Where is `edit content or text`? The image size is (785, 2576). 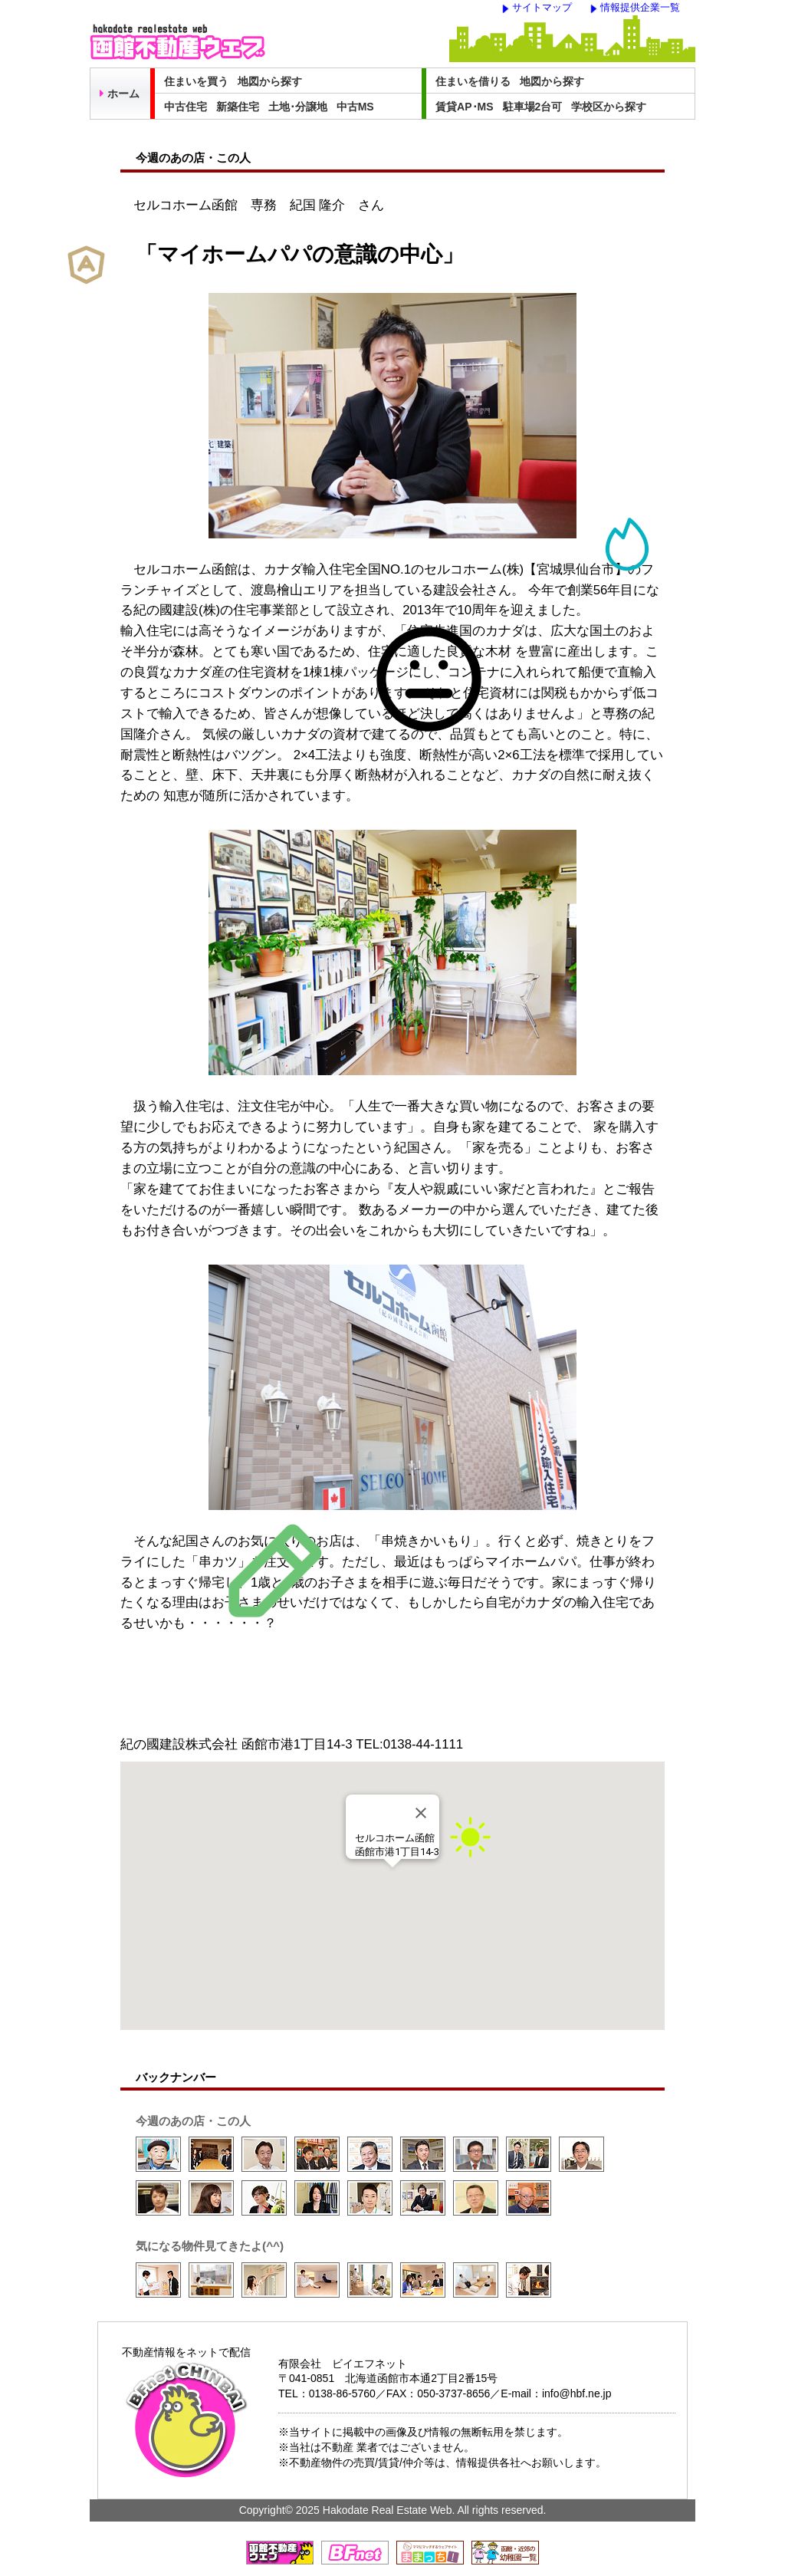
edit content or text is located at coordinates (273, 1572).